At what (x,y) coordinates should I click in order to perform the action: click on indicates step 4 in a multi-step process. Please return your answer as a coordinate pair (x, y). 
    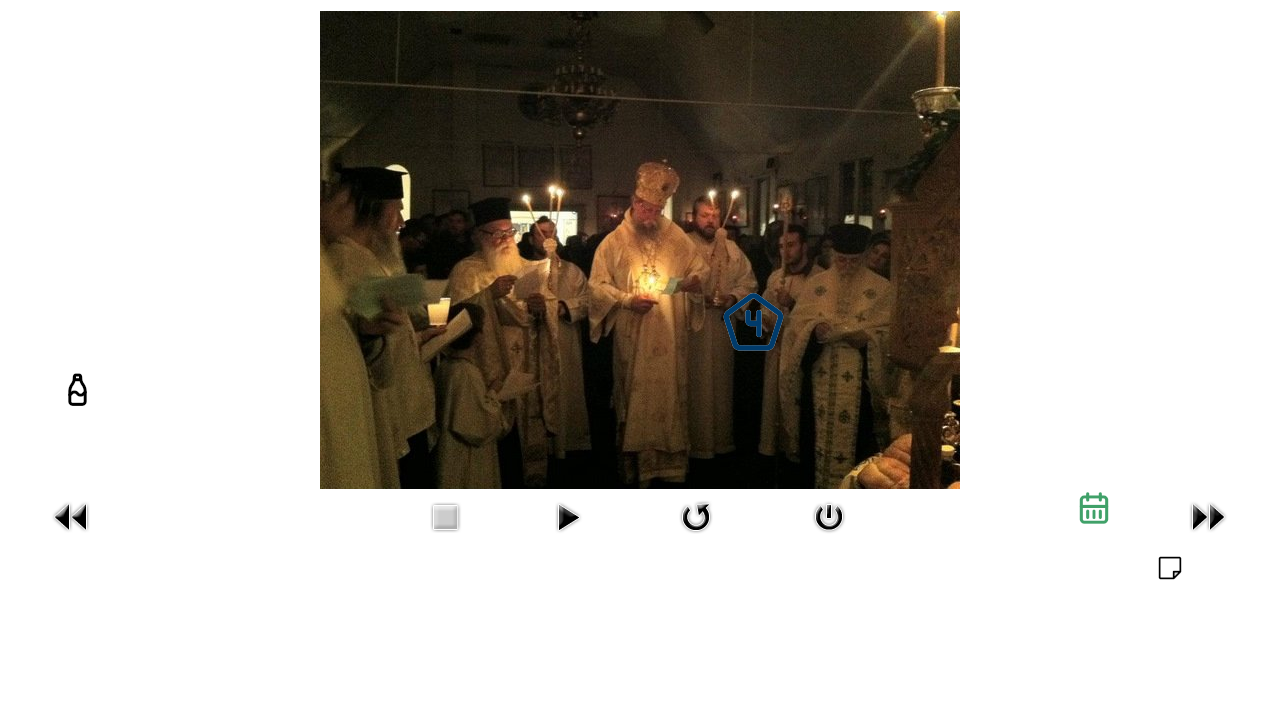
    Looking at the image, I should click on (753, 323).